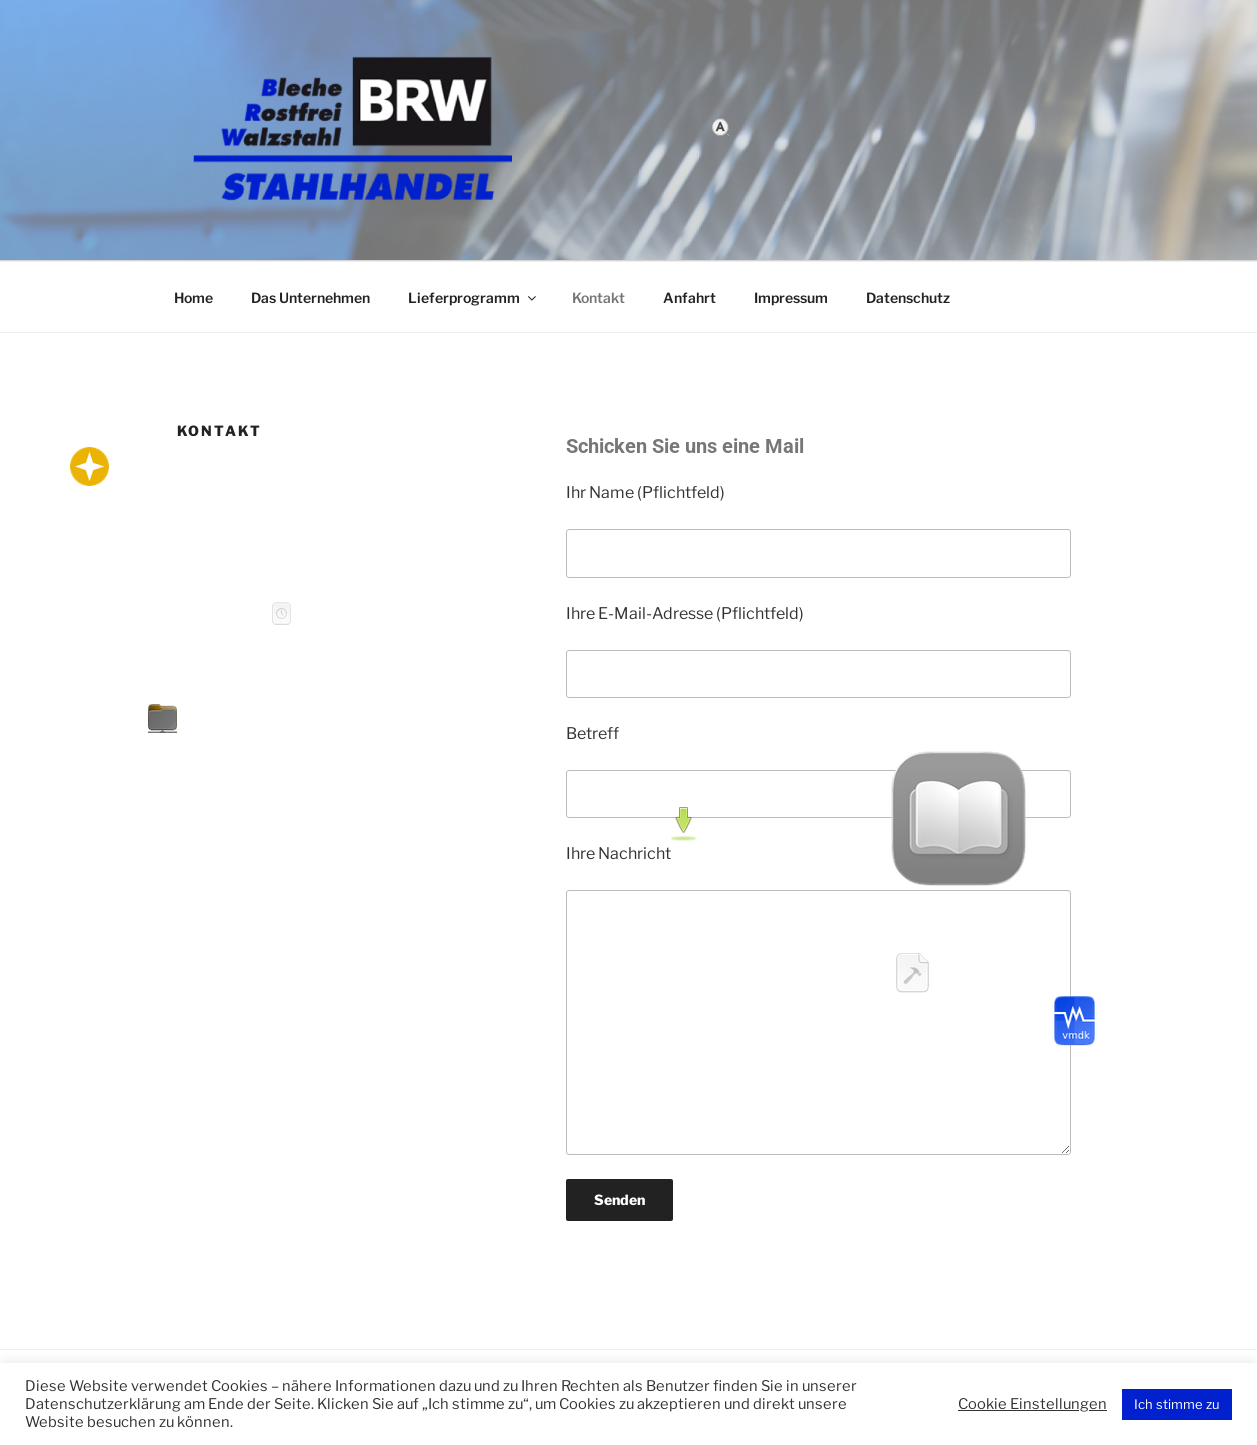  I want to click on a cmake build configuration file, so click(912, 972).